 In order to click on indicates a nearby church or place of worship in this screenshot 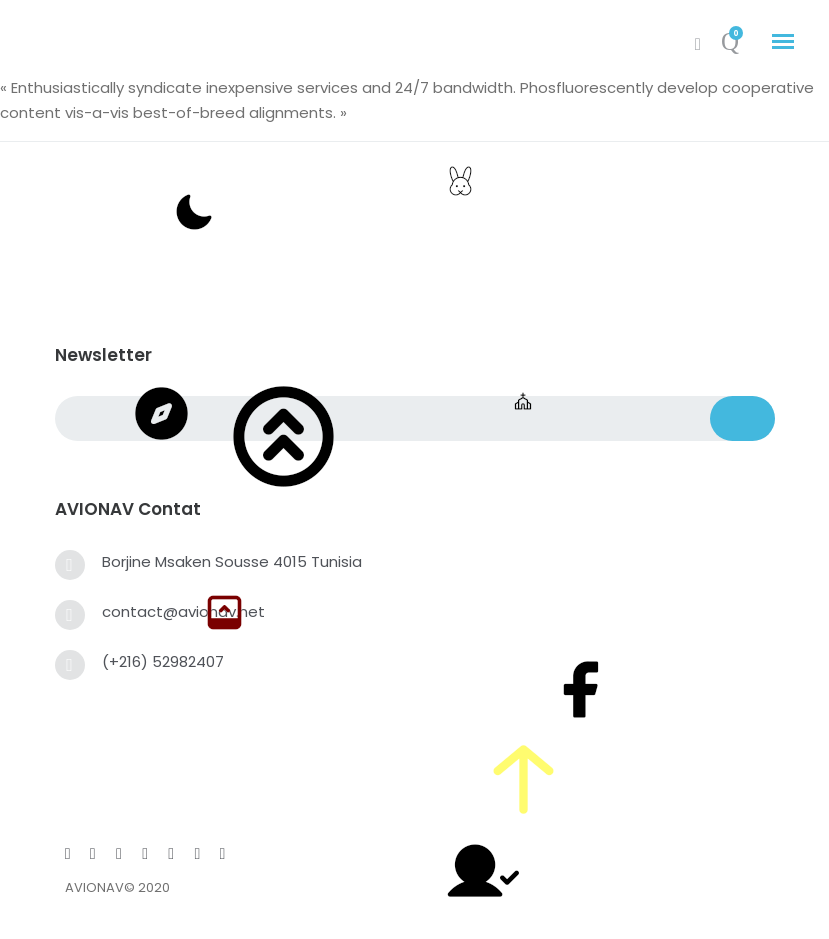, I will do `click(523, 402)`.